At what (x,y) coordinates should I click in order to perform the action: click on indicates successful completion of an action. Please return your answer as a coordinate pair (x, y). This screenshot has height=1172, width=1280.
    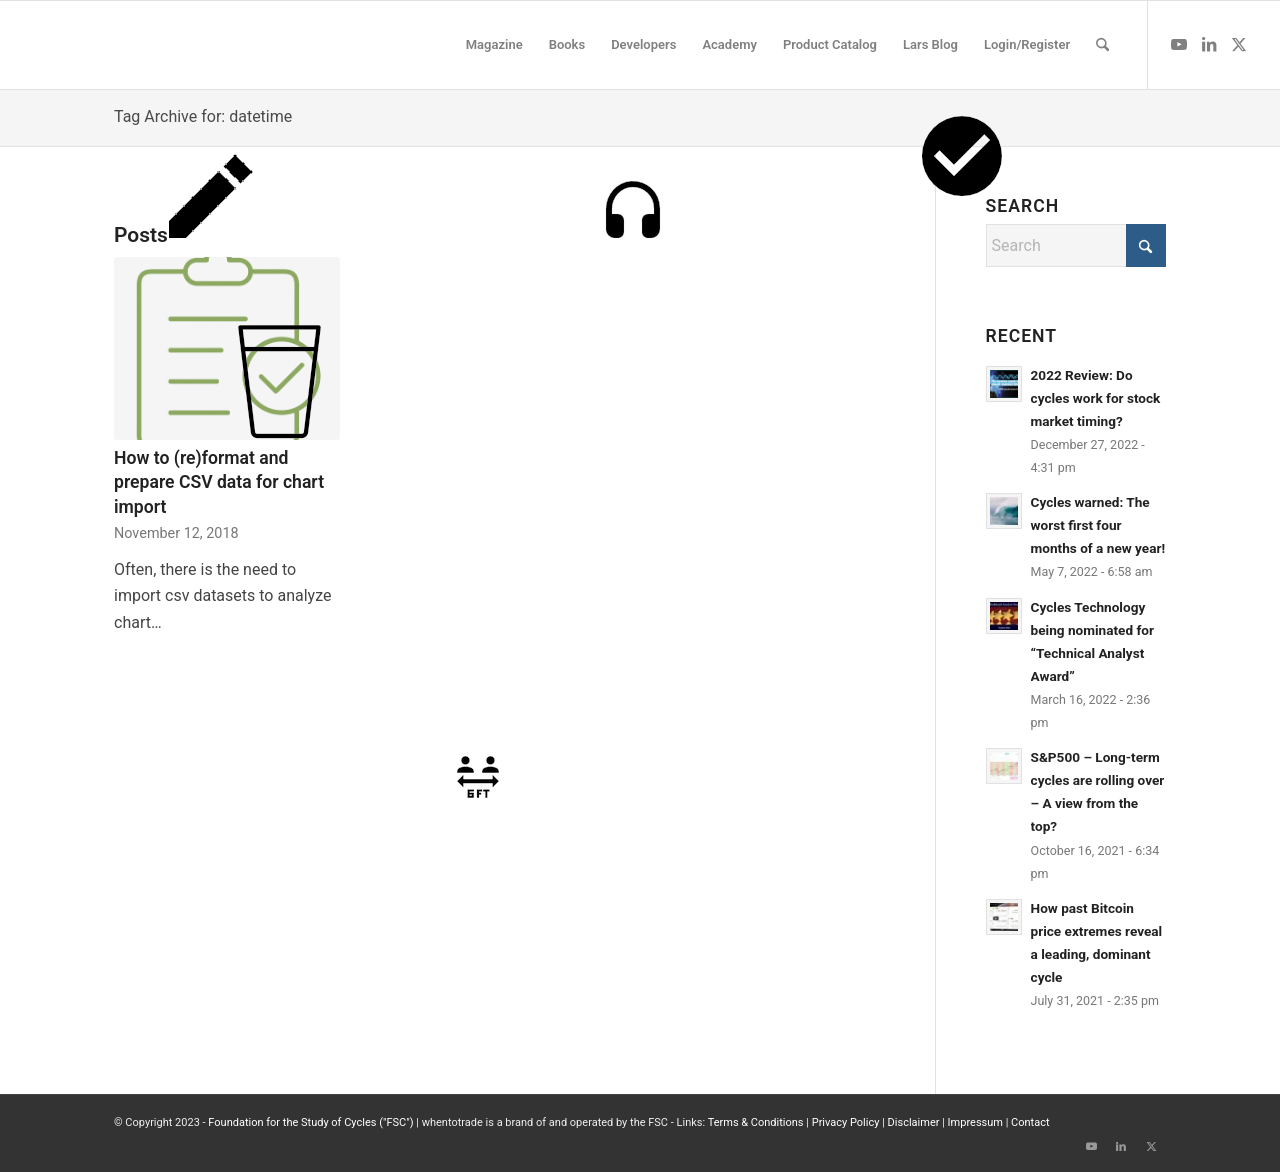
    Looking at the image, I should click on (962, 156).